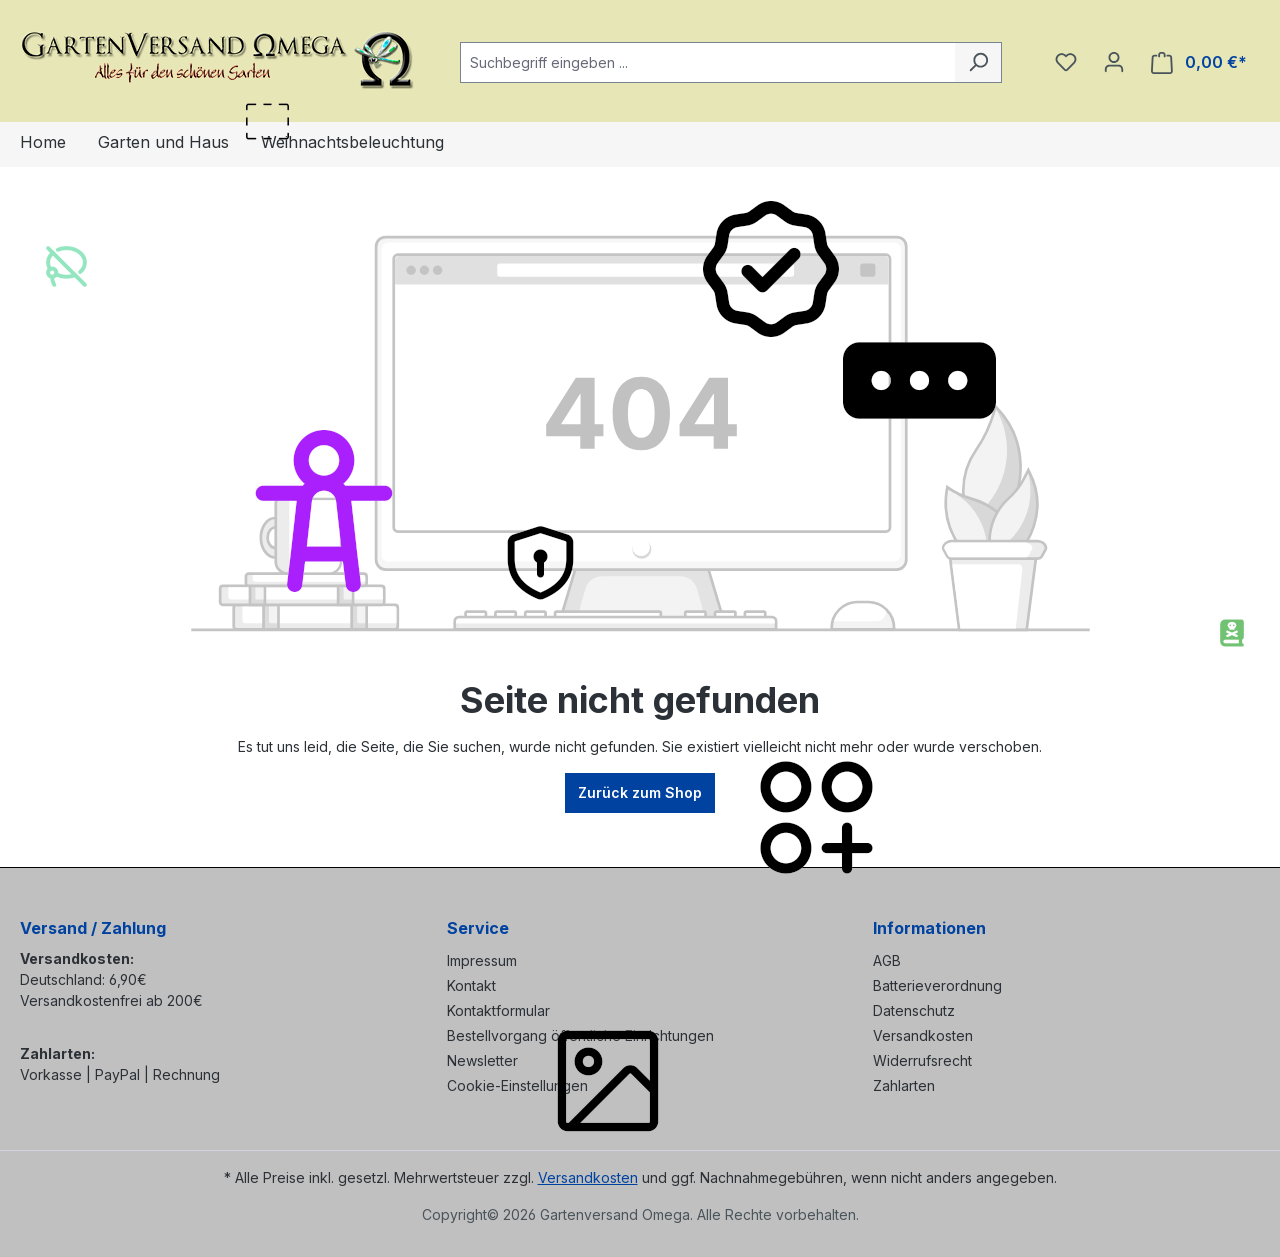  I want to click on indicates secure or encrypted content, so click(540, 563).